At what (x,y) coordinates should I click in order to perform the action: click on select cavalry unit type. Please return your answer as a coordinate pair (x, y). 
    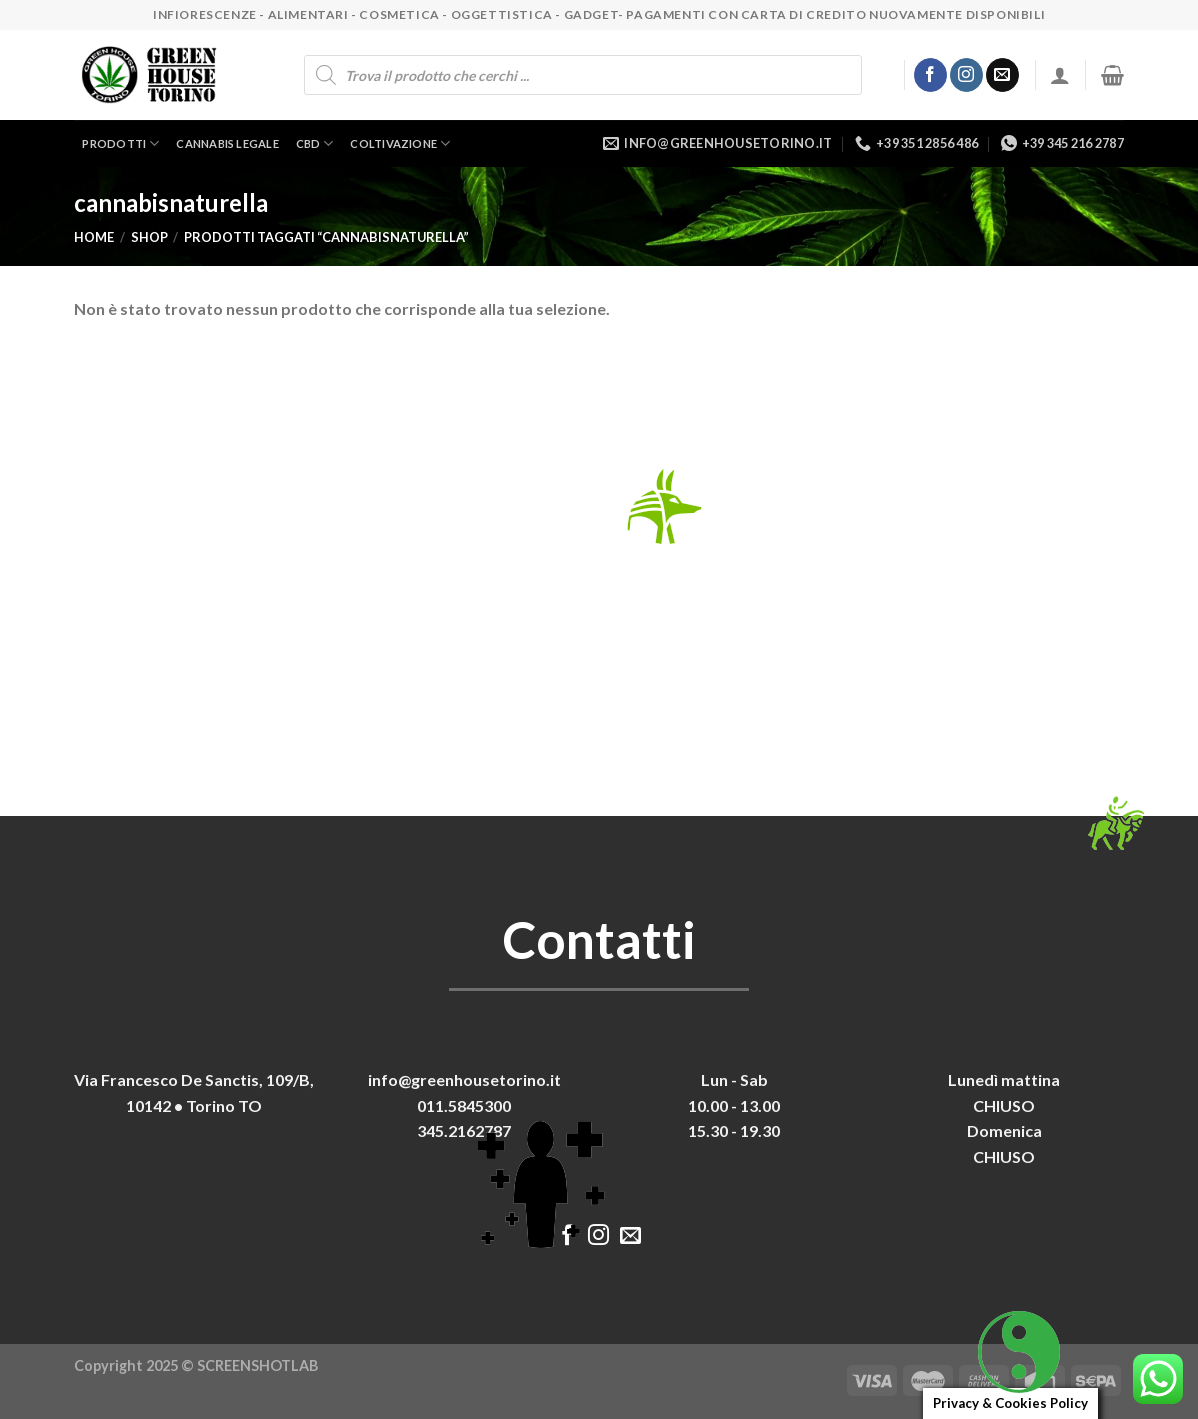
    Looking at the image, I should click on (1116, 823).